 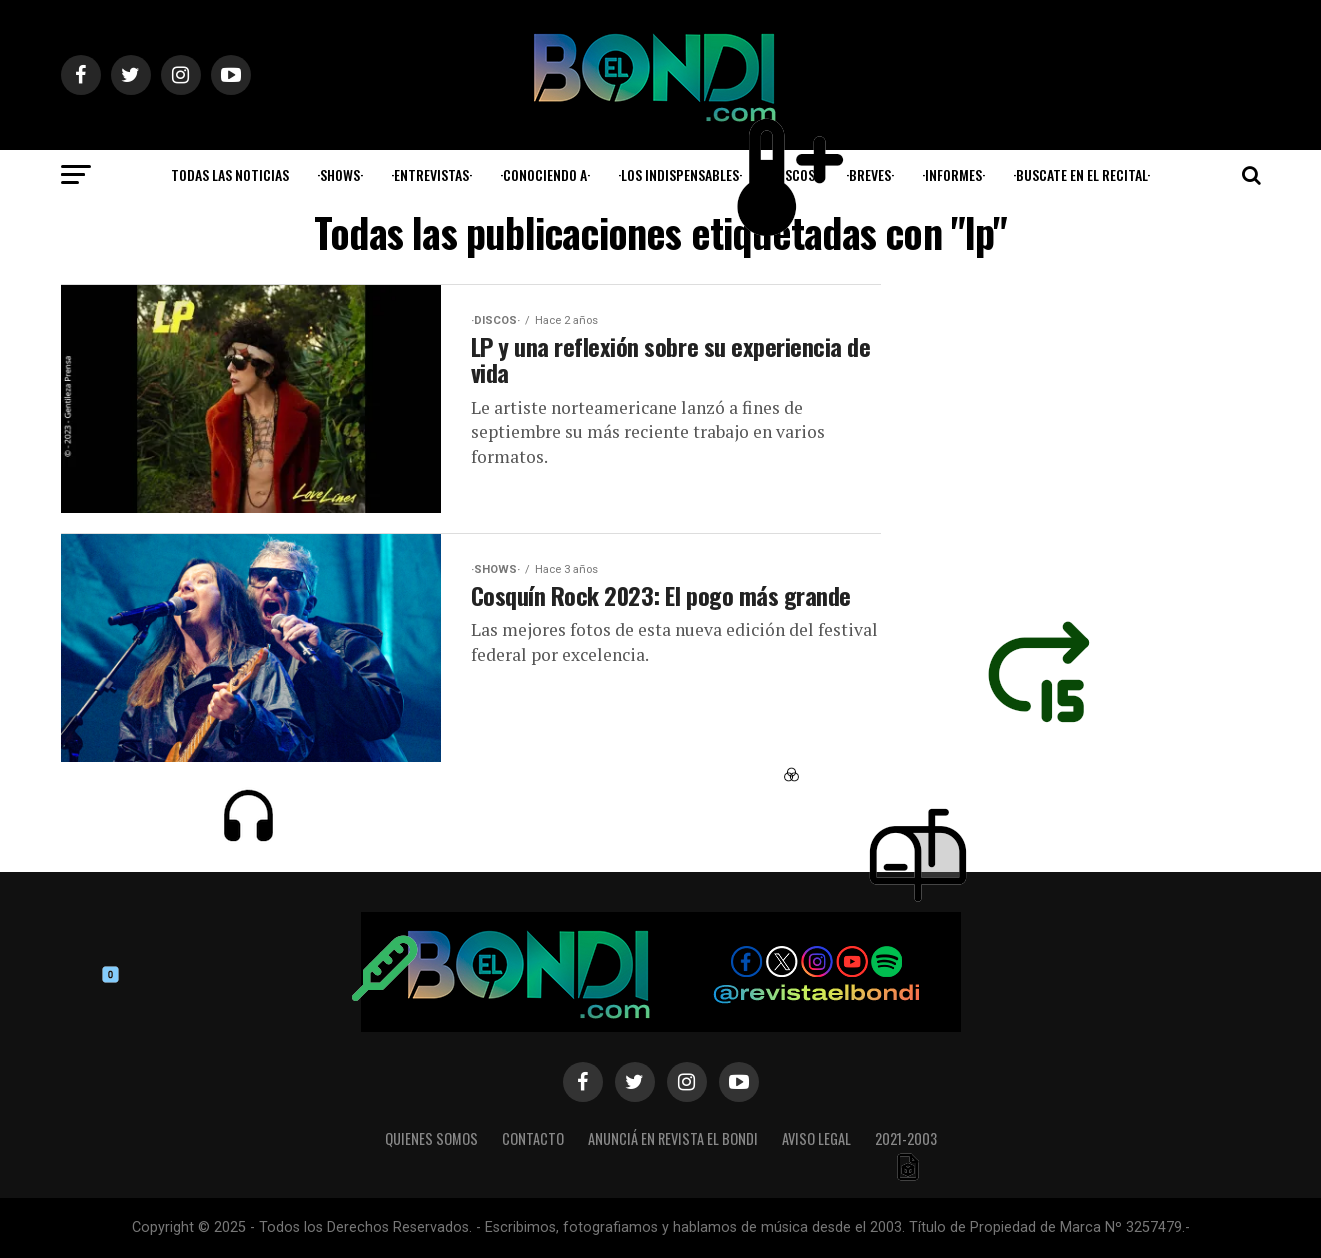 What do you see at coordinates (918, 857) in the screenshot?
I see `access your mailbox or inbox` at bounding box center [918, 857].